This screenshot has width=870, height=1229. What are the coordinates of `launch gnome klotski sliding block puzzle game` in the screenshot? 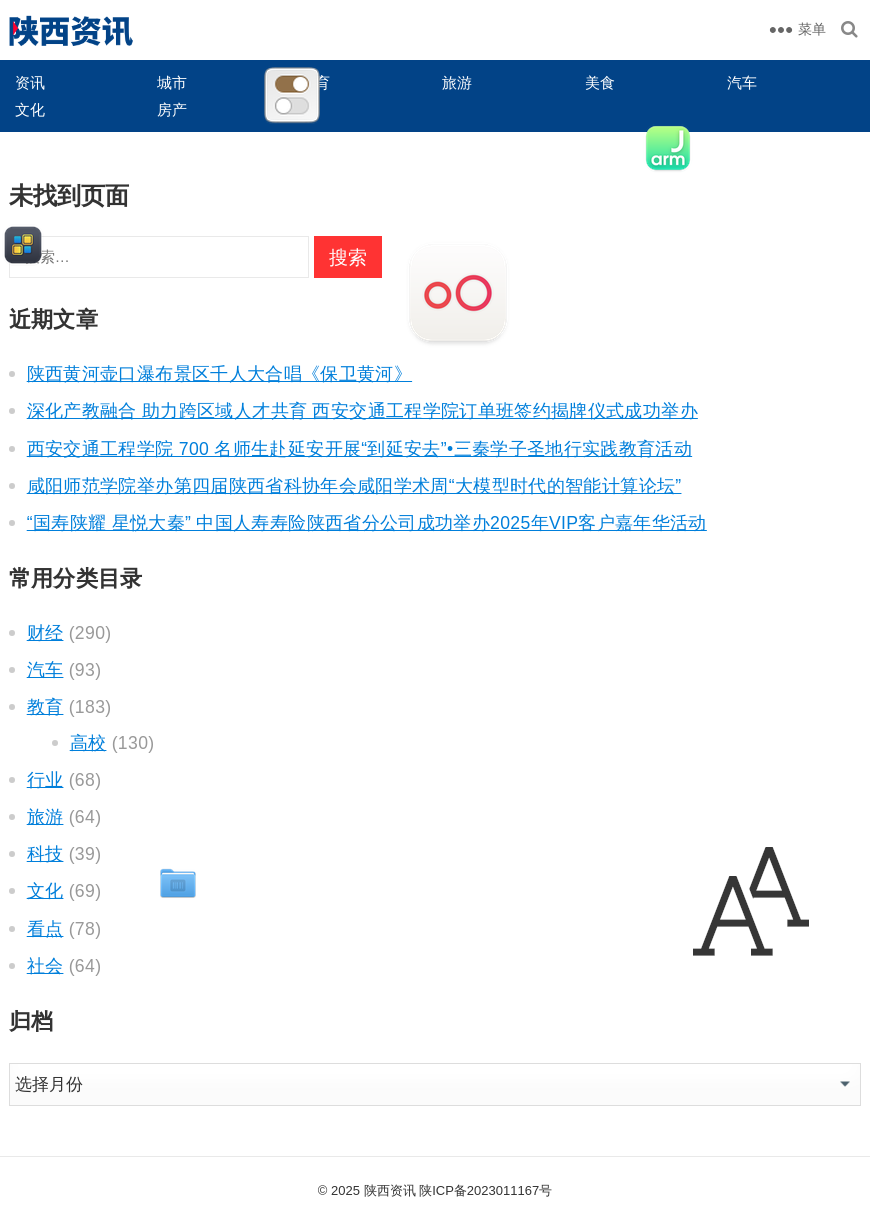 It's located at (23, 245).